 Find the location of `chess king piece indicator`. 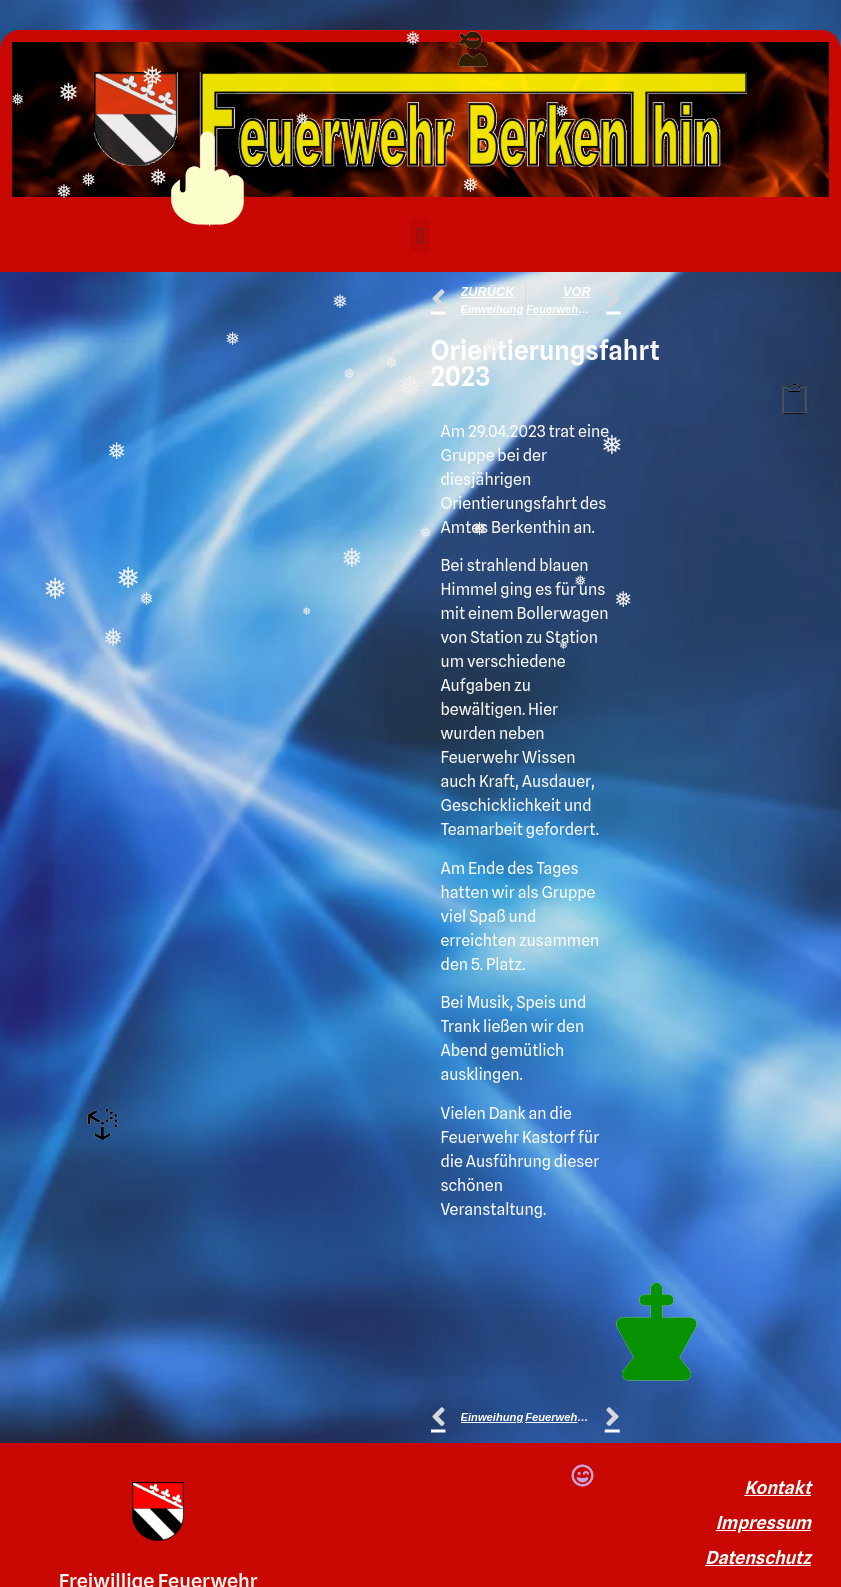

chess king piece indicator is located at coordinates (656, 1334).